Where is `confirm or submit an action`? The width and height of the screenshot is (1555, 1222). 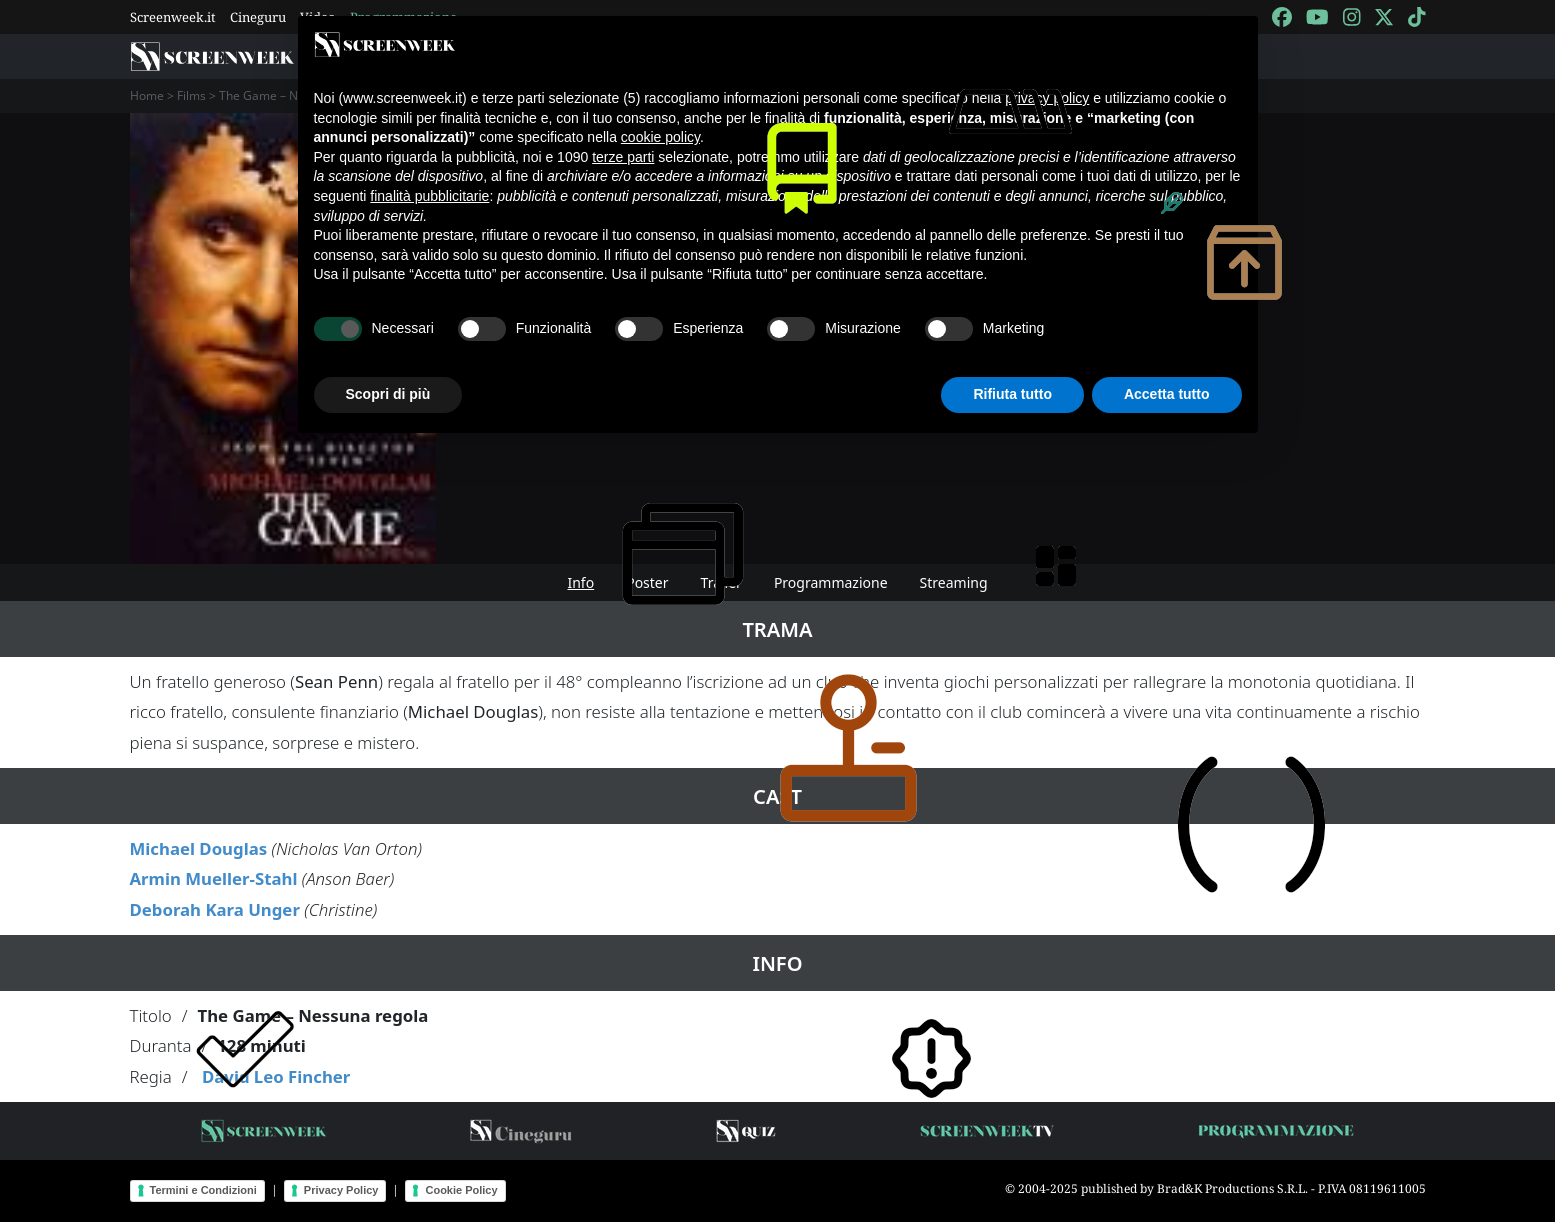 confirm or submit an action is located at coordinates (243, 1047).